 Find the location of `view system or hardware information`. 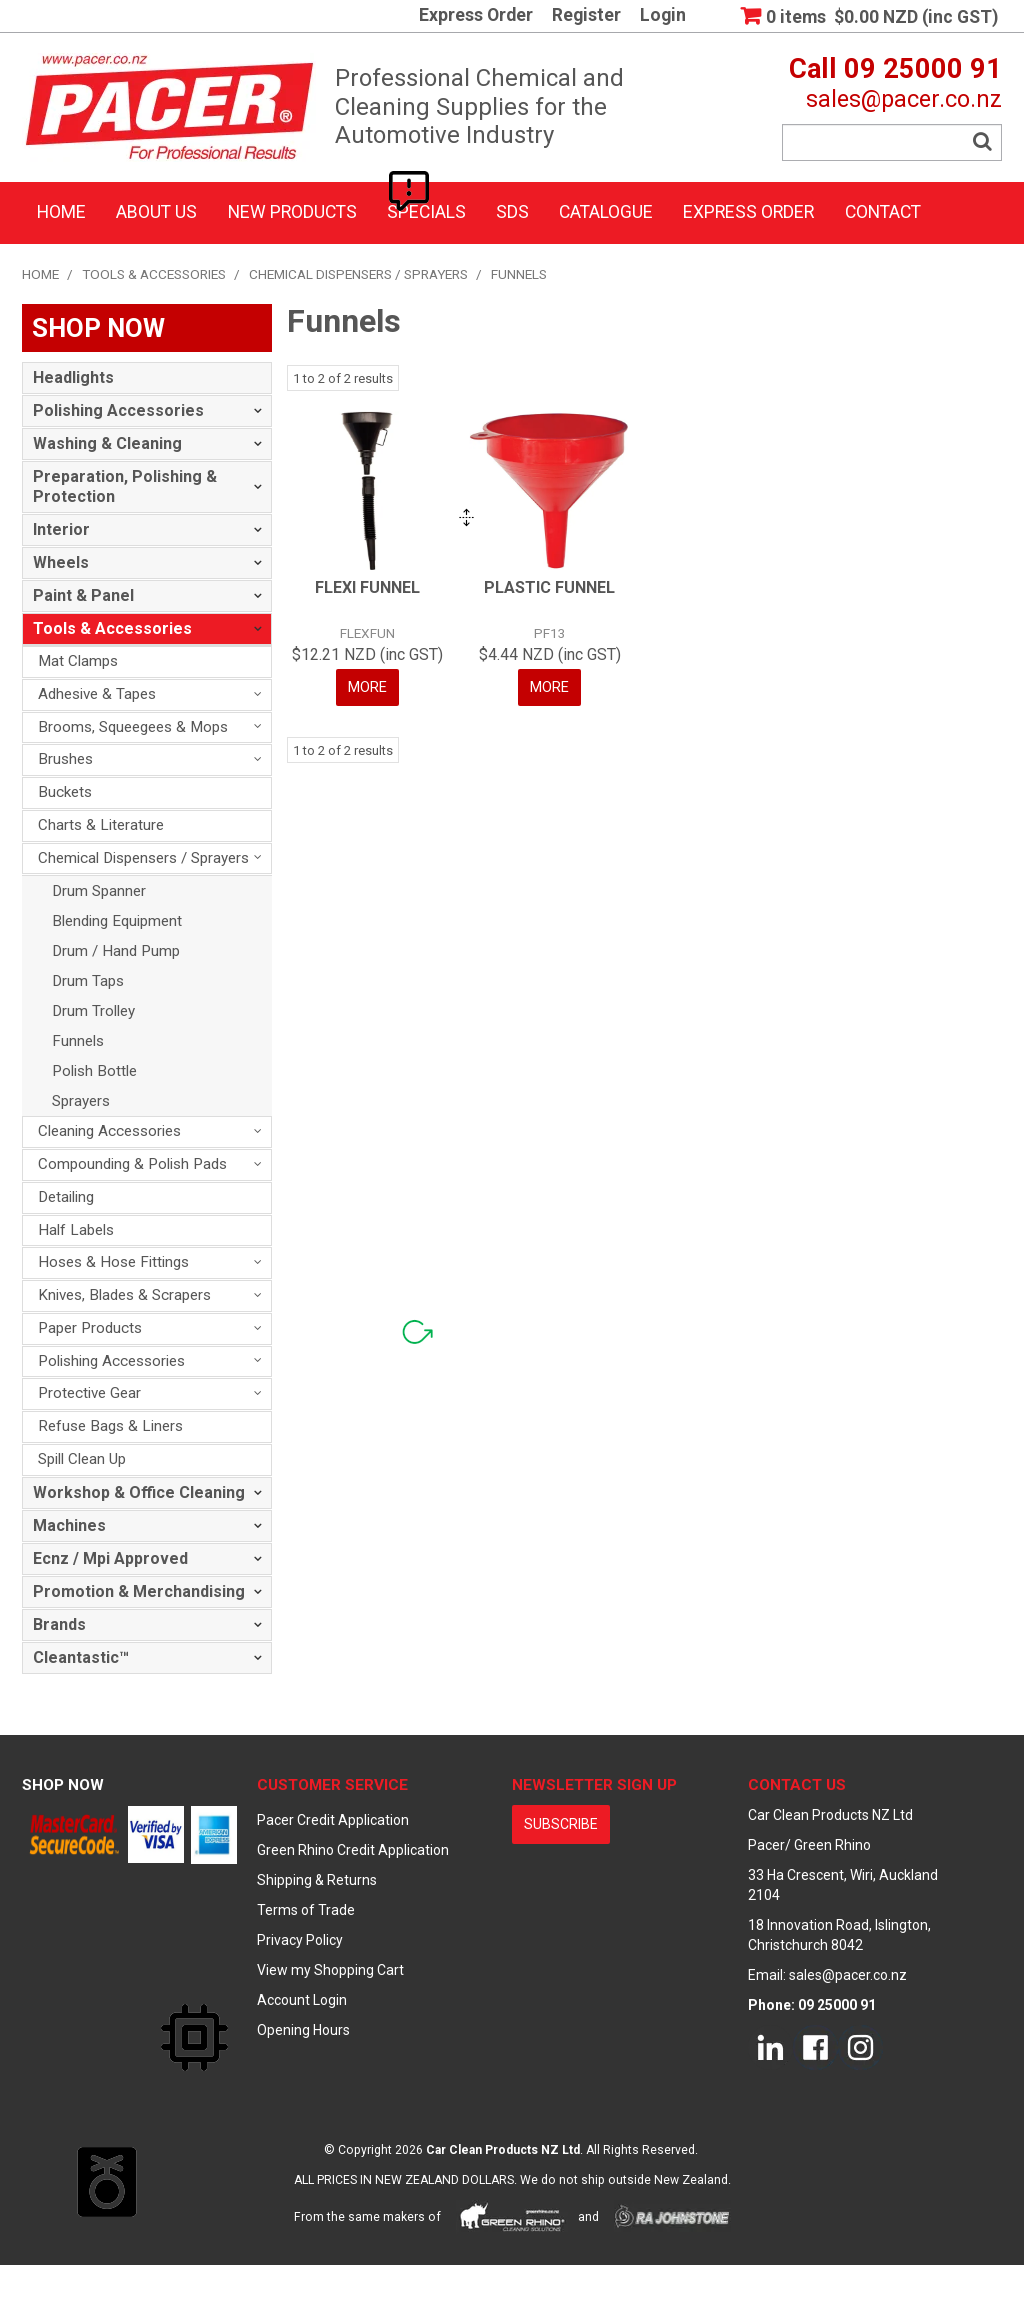

view system or hardware information is located at coordinates (194, 2037).